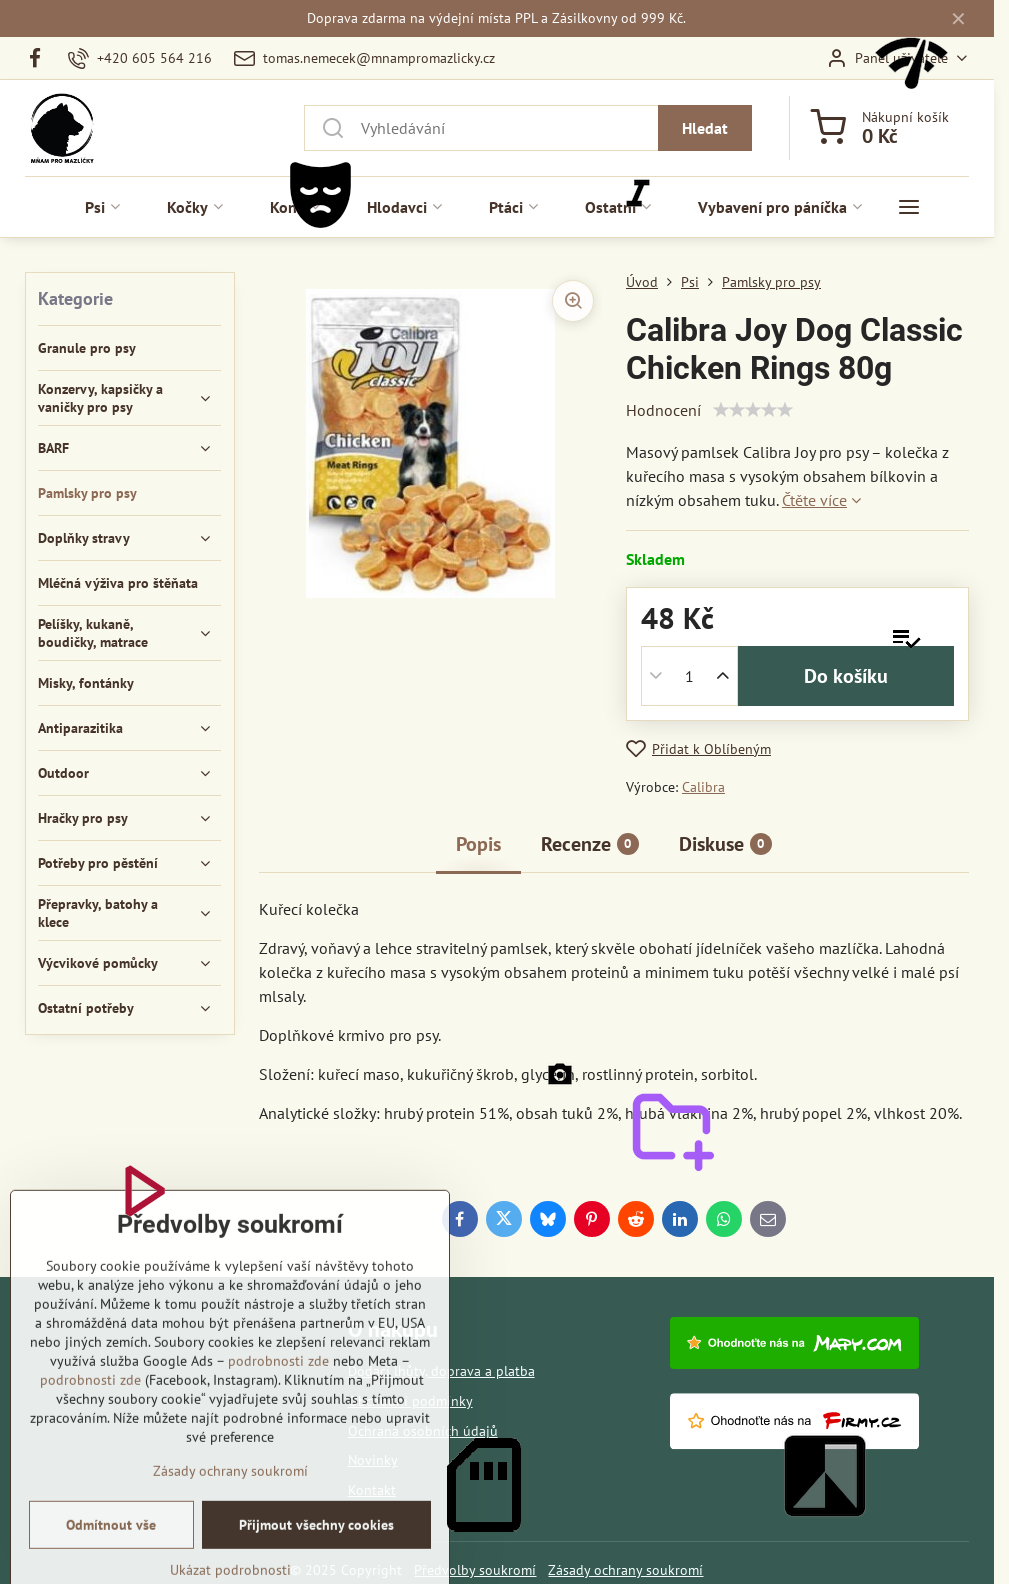 The height and width of the screenshot is (1584, 1009). I want to click on create a new folder, so click(671, 1128).